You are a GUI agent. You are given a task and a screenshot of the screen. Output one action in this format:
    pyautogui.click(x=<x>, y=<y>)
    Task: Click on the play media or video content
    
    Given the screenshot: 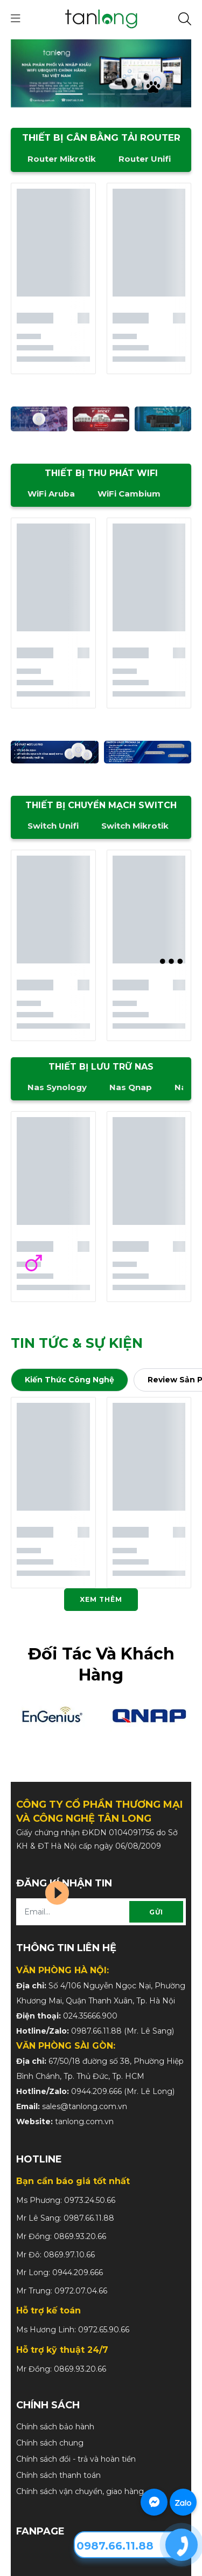 What is the action you would take?
    pyautogui.click(x=57, y=1893)
    